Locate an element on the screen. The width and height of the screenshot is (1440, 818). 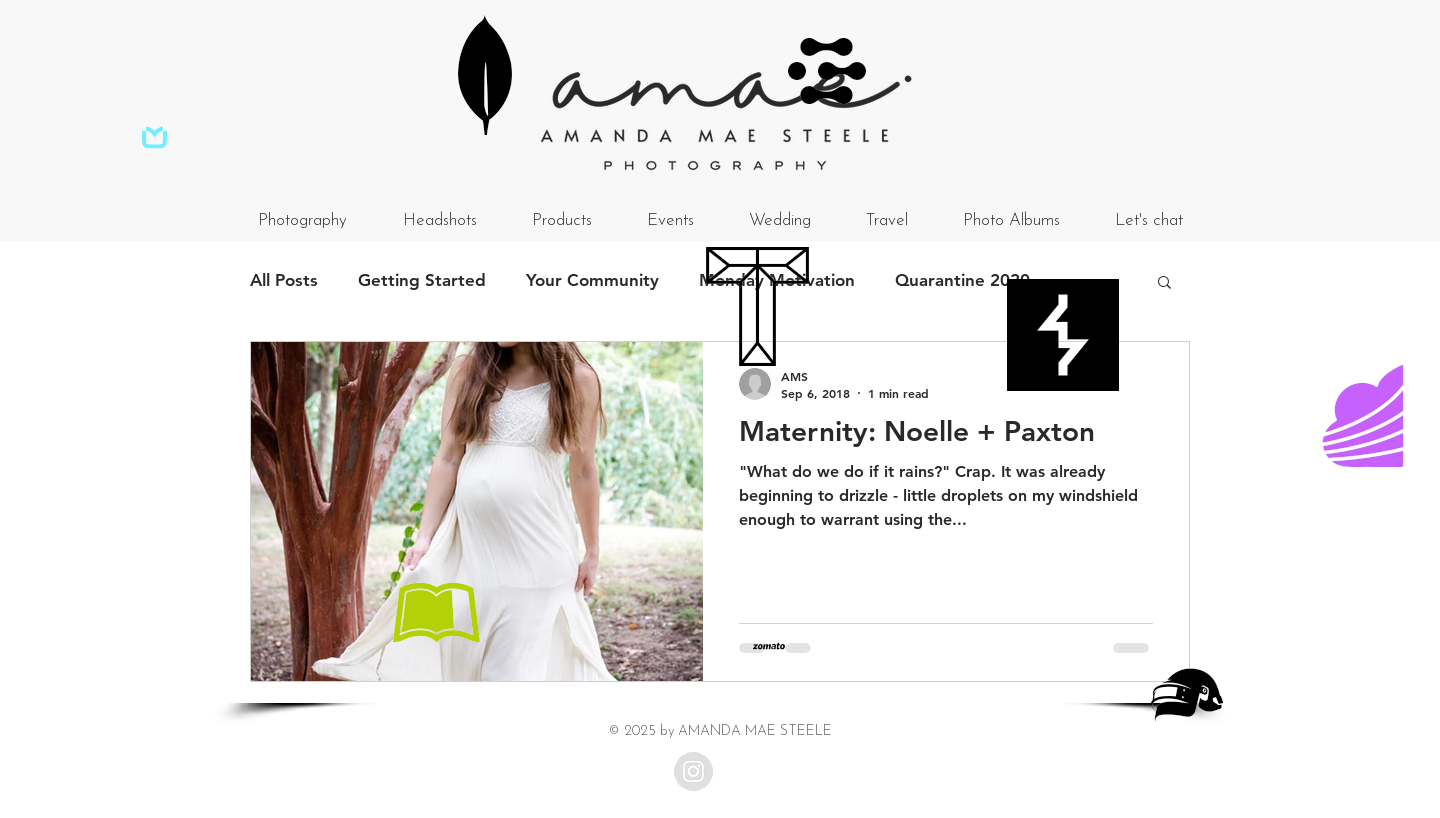
open the Zomato app for food delivery and restaurant discovery is located at coordinates (769, 646).